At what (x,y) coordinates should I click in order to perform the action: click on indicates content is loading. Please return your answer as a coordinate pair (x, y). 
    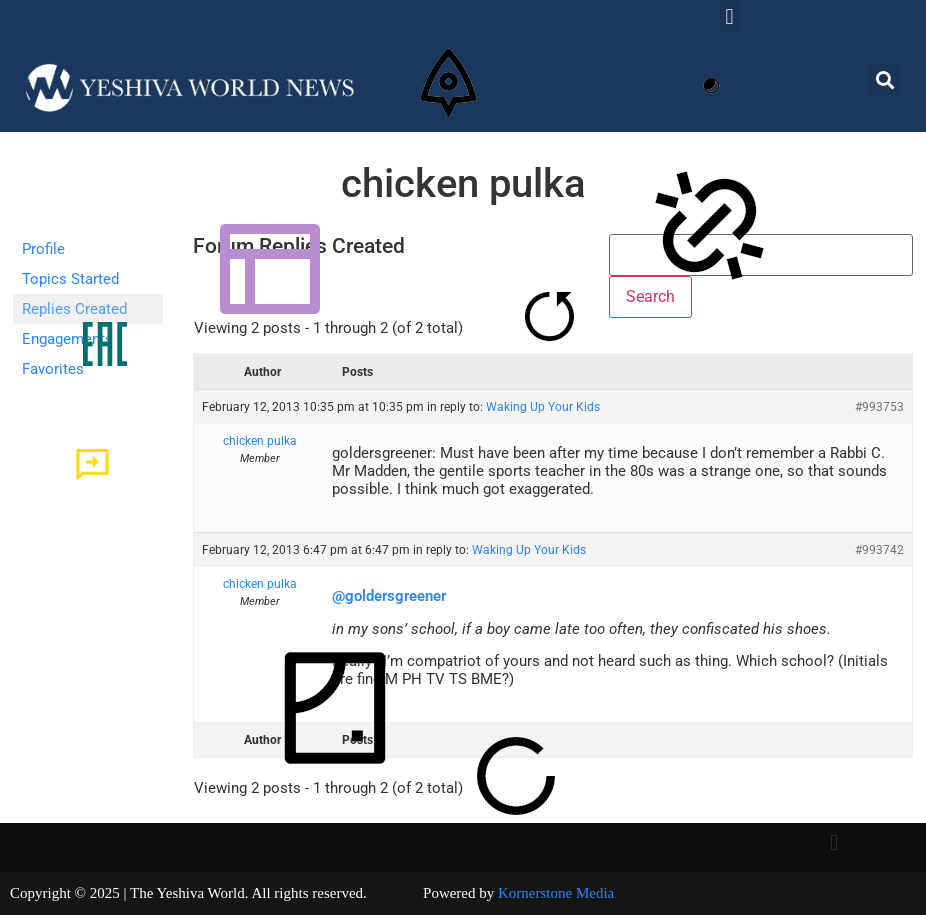
    Looking at the image, I should click on (516, 776).